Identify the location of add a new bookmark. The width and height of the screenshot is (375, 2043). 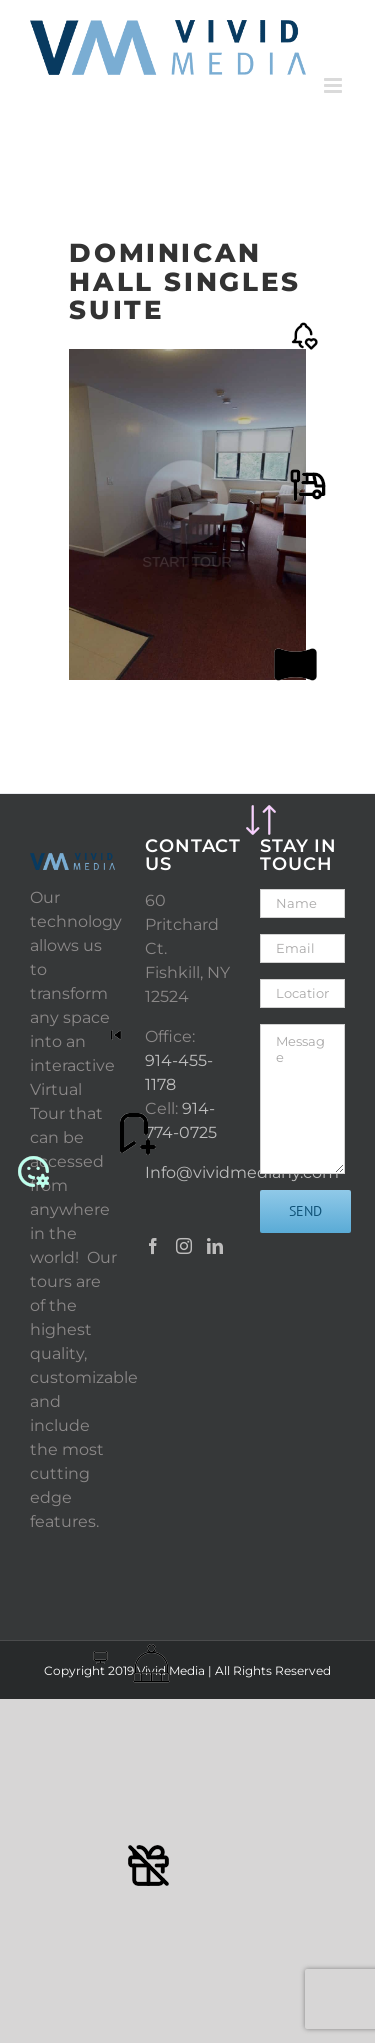
(134, 1133).